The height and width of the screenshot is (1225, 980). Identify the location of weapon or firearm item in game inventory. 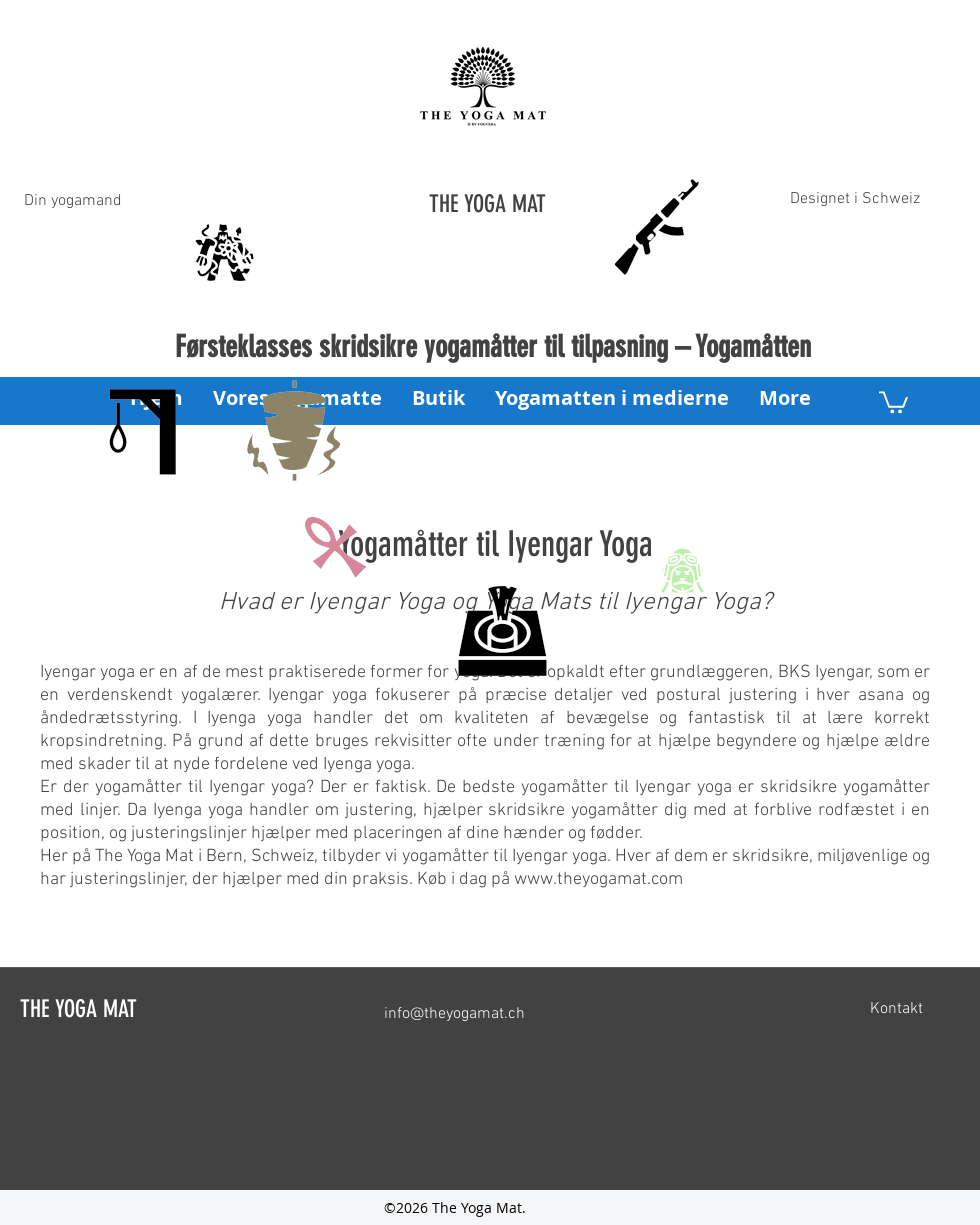
(657, 227).